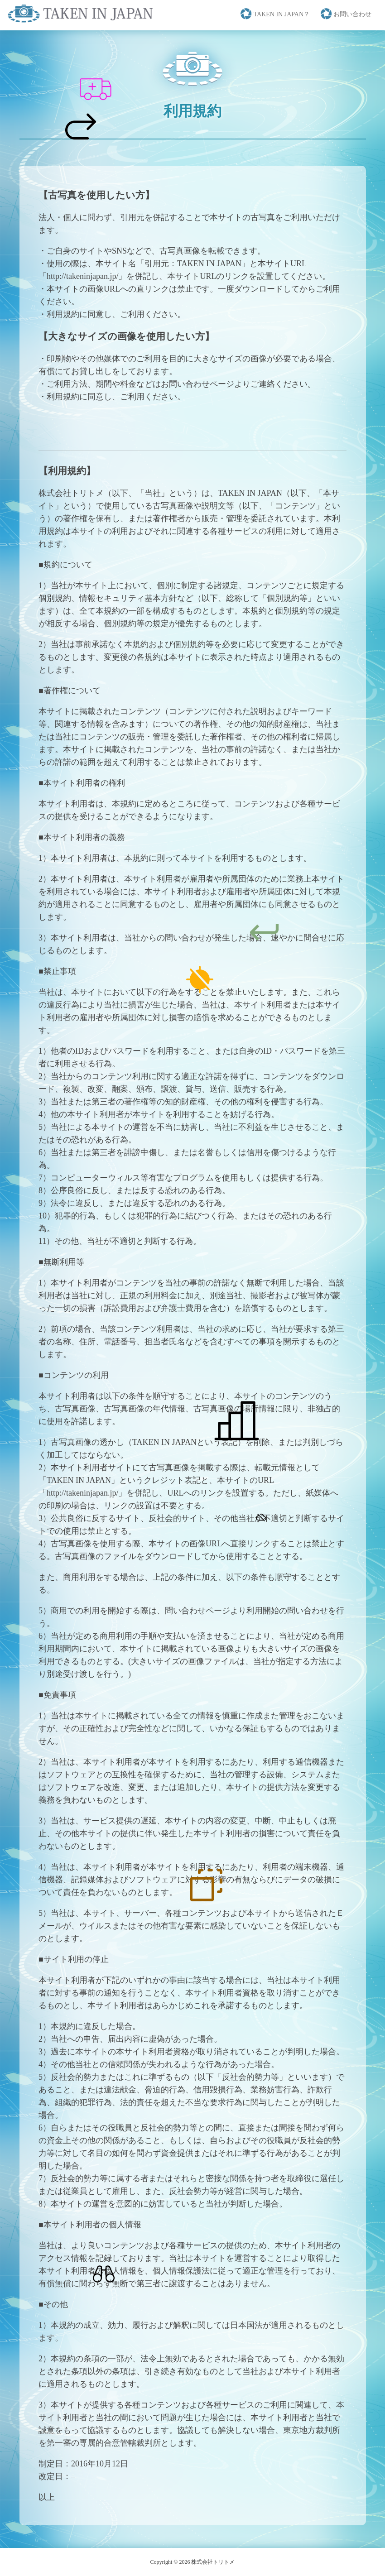  Describe the element at coordinates (236, 1421) in the screenshot. I see `view analytics or statistics` at that location.